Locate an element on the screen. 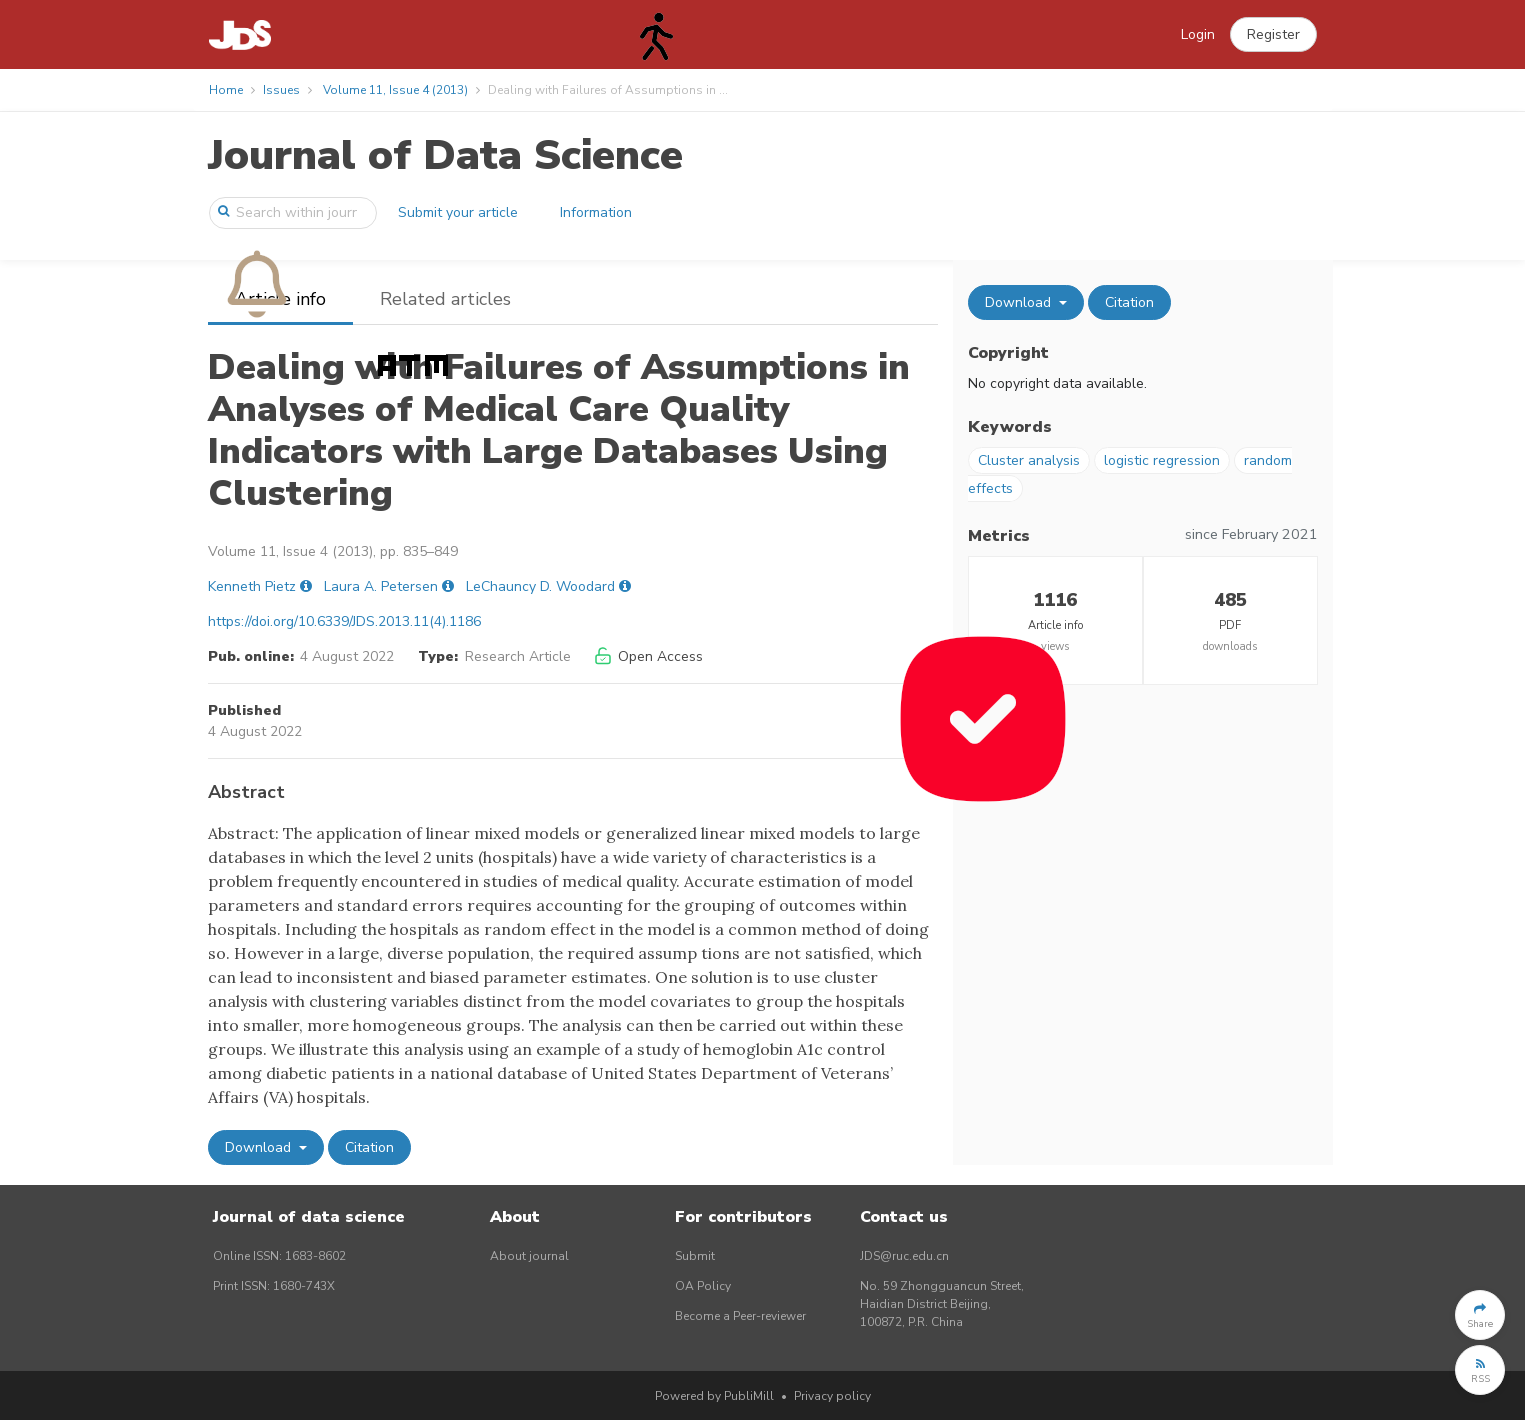  select walking as your navigation mode is located at coordinates (656, 36).